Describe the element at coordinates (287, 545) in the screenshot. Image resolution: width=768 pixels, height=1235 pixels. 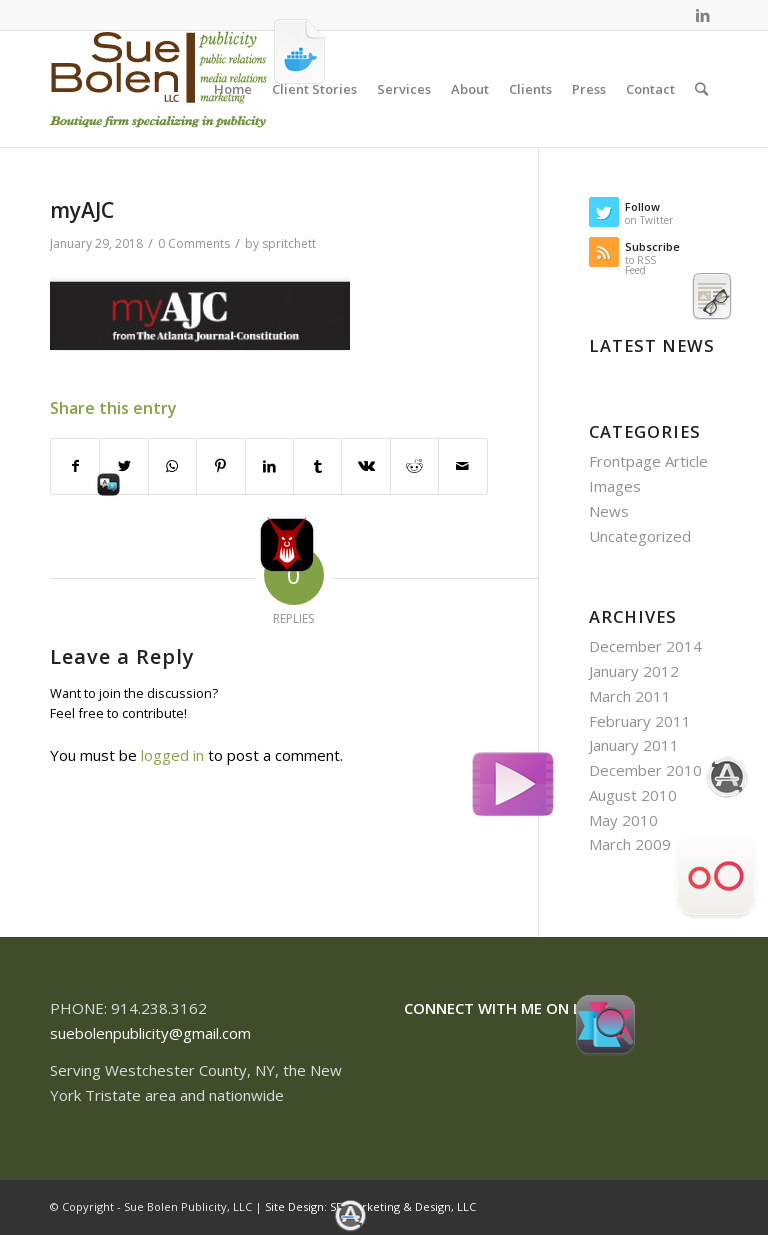
I see `launch dungeon keeper game` at that location.